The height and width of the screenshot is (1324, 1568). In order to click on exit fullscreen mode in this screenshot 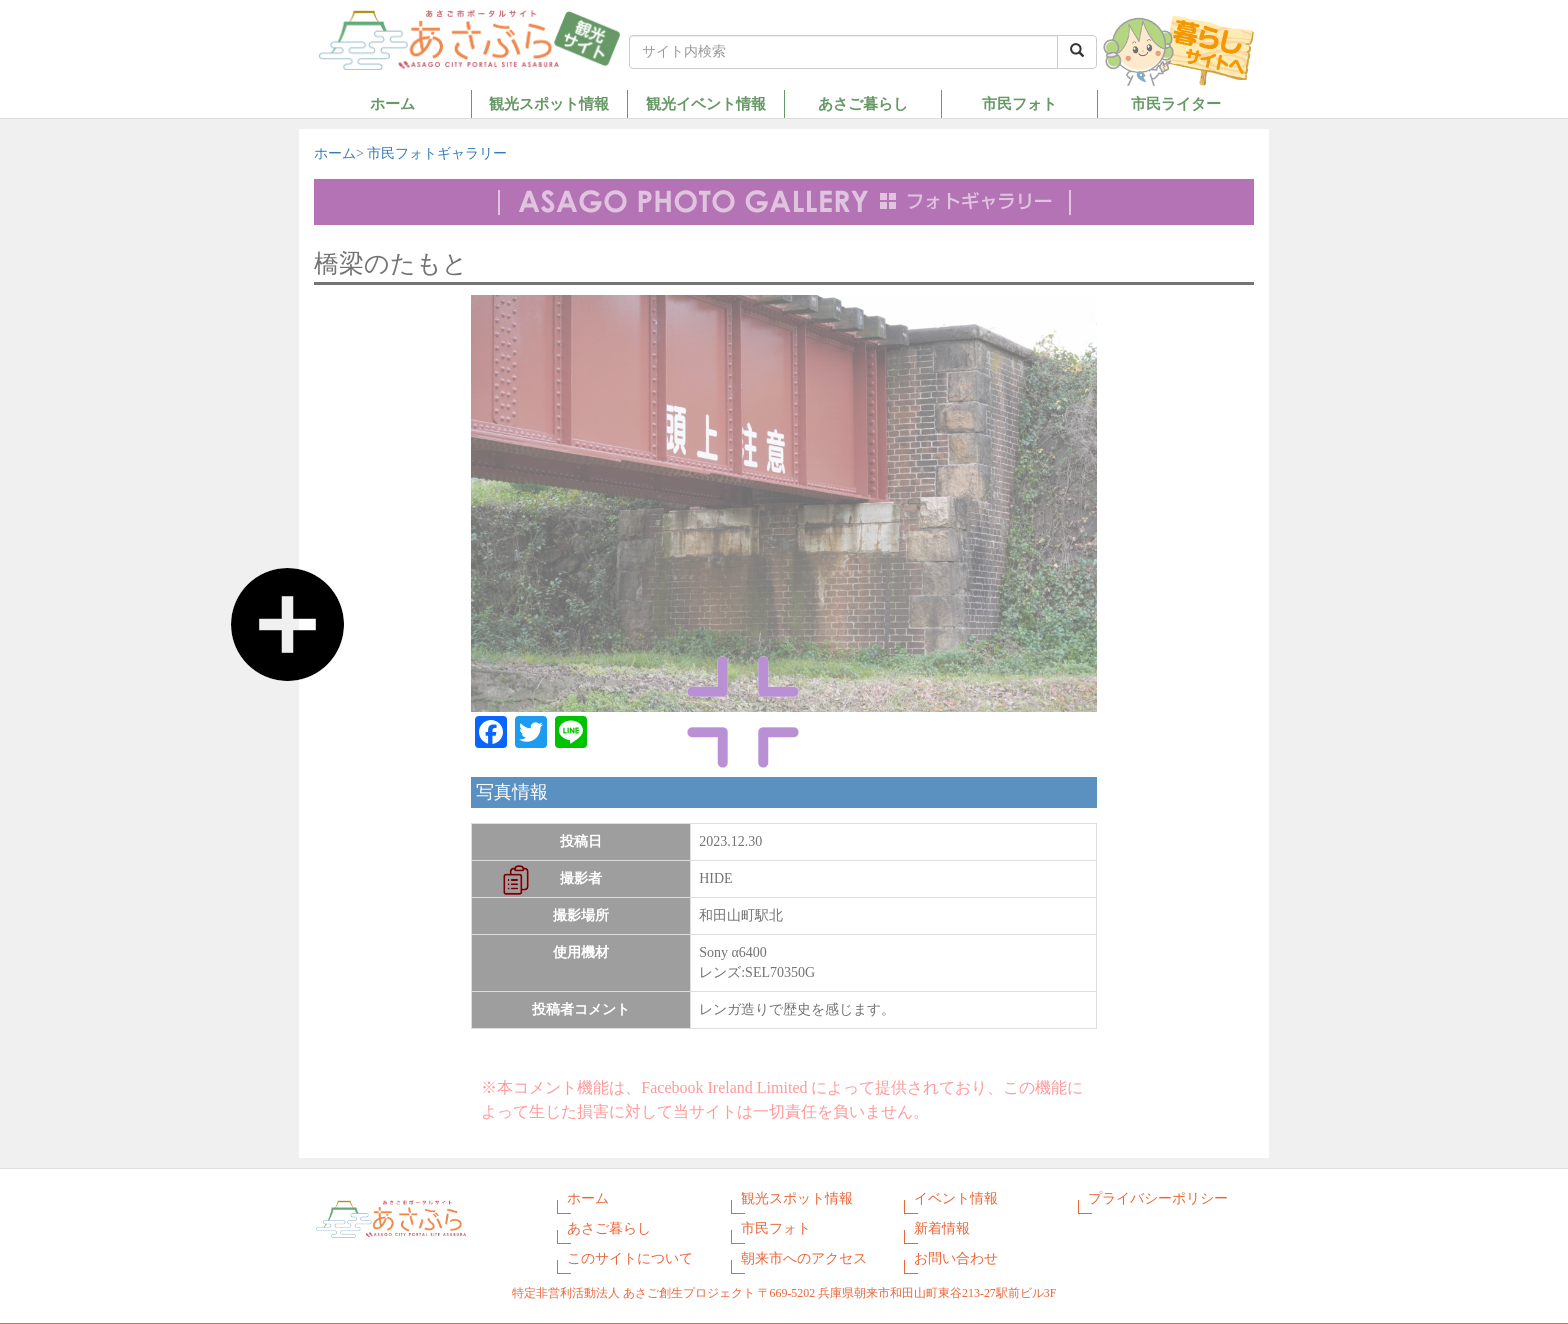, I will do `click(743, 712)`.